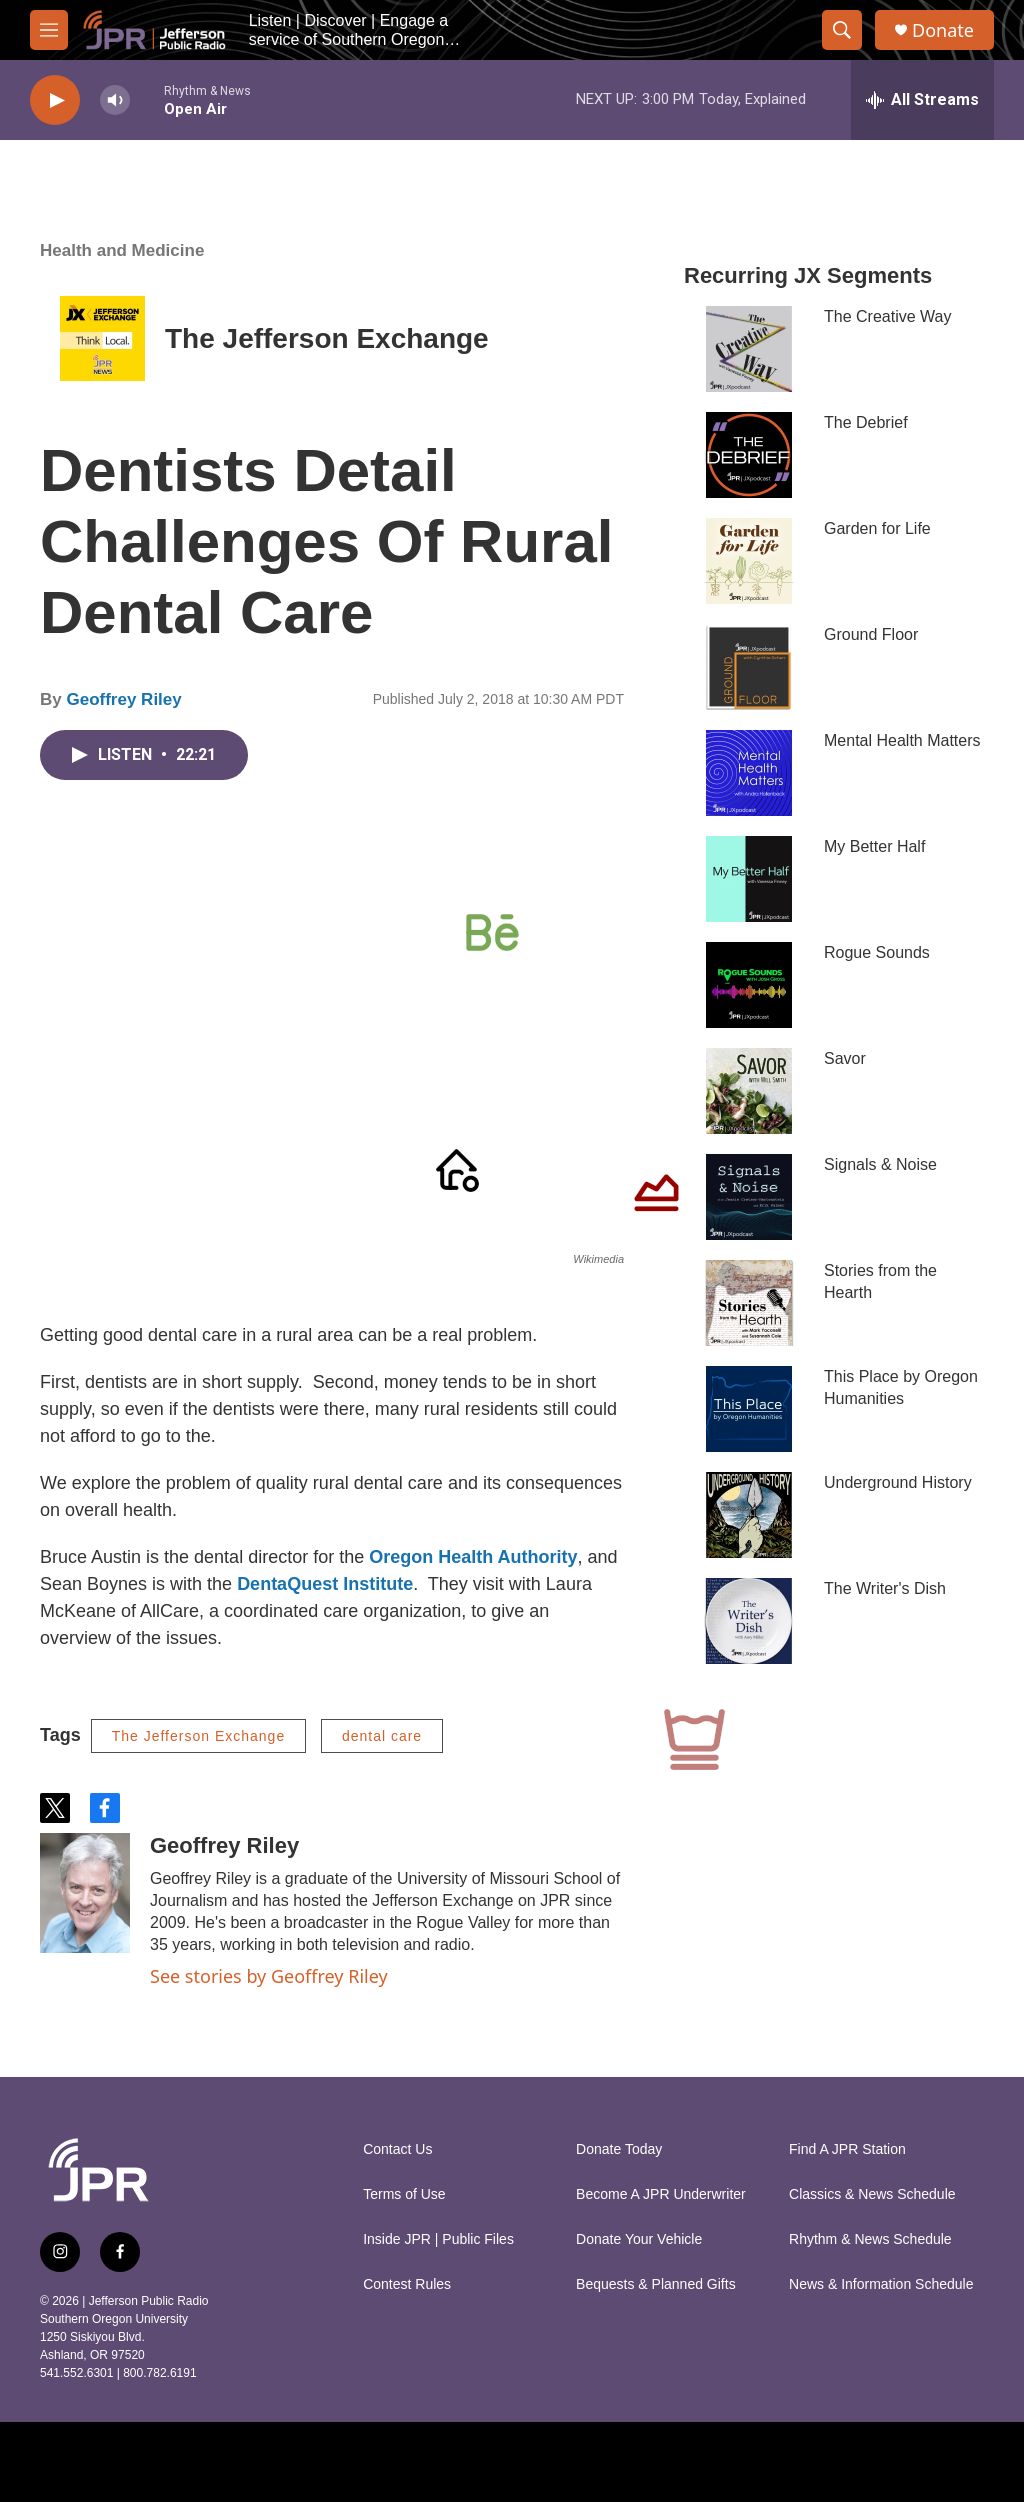 This screenshot has height=2502, width=1024. I want to click on home location with active status indicator, so click(456, 1169).